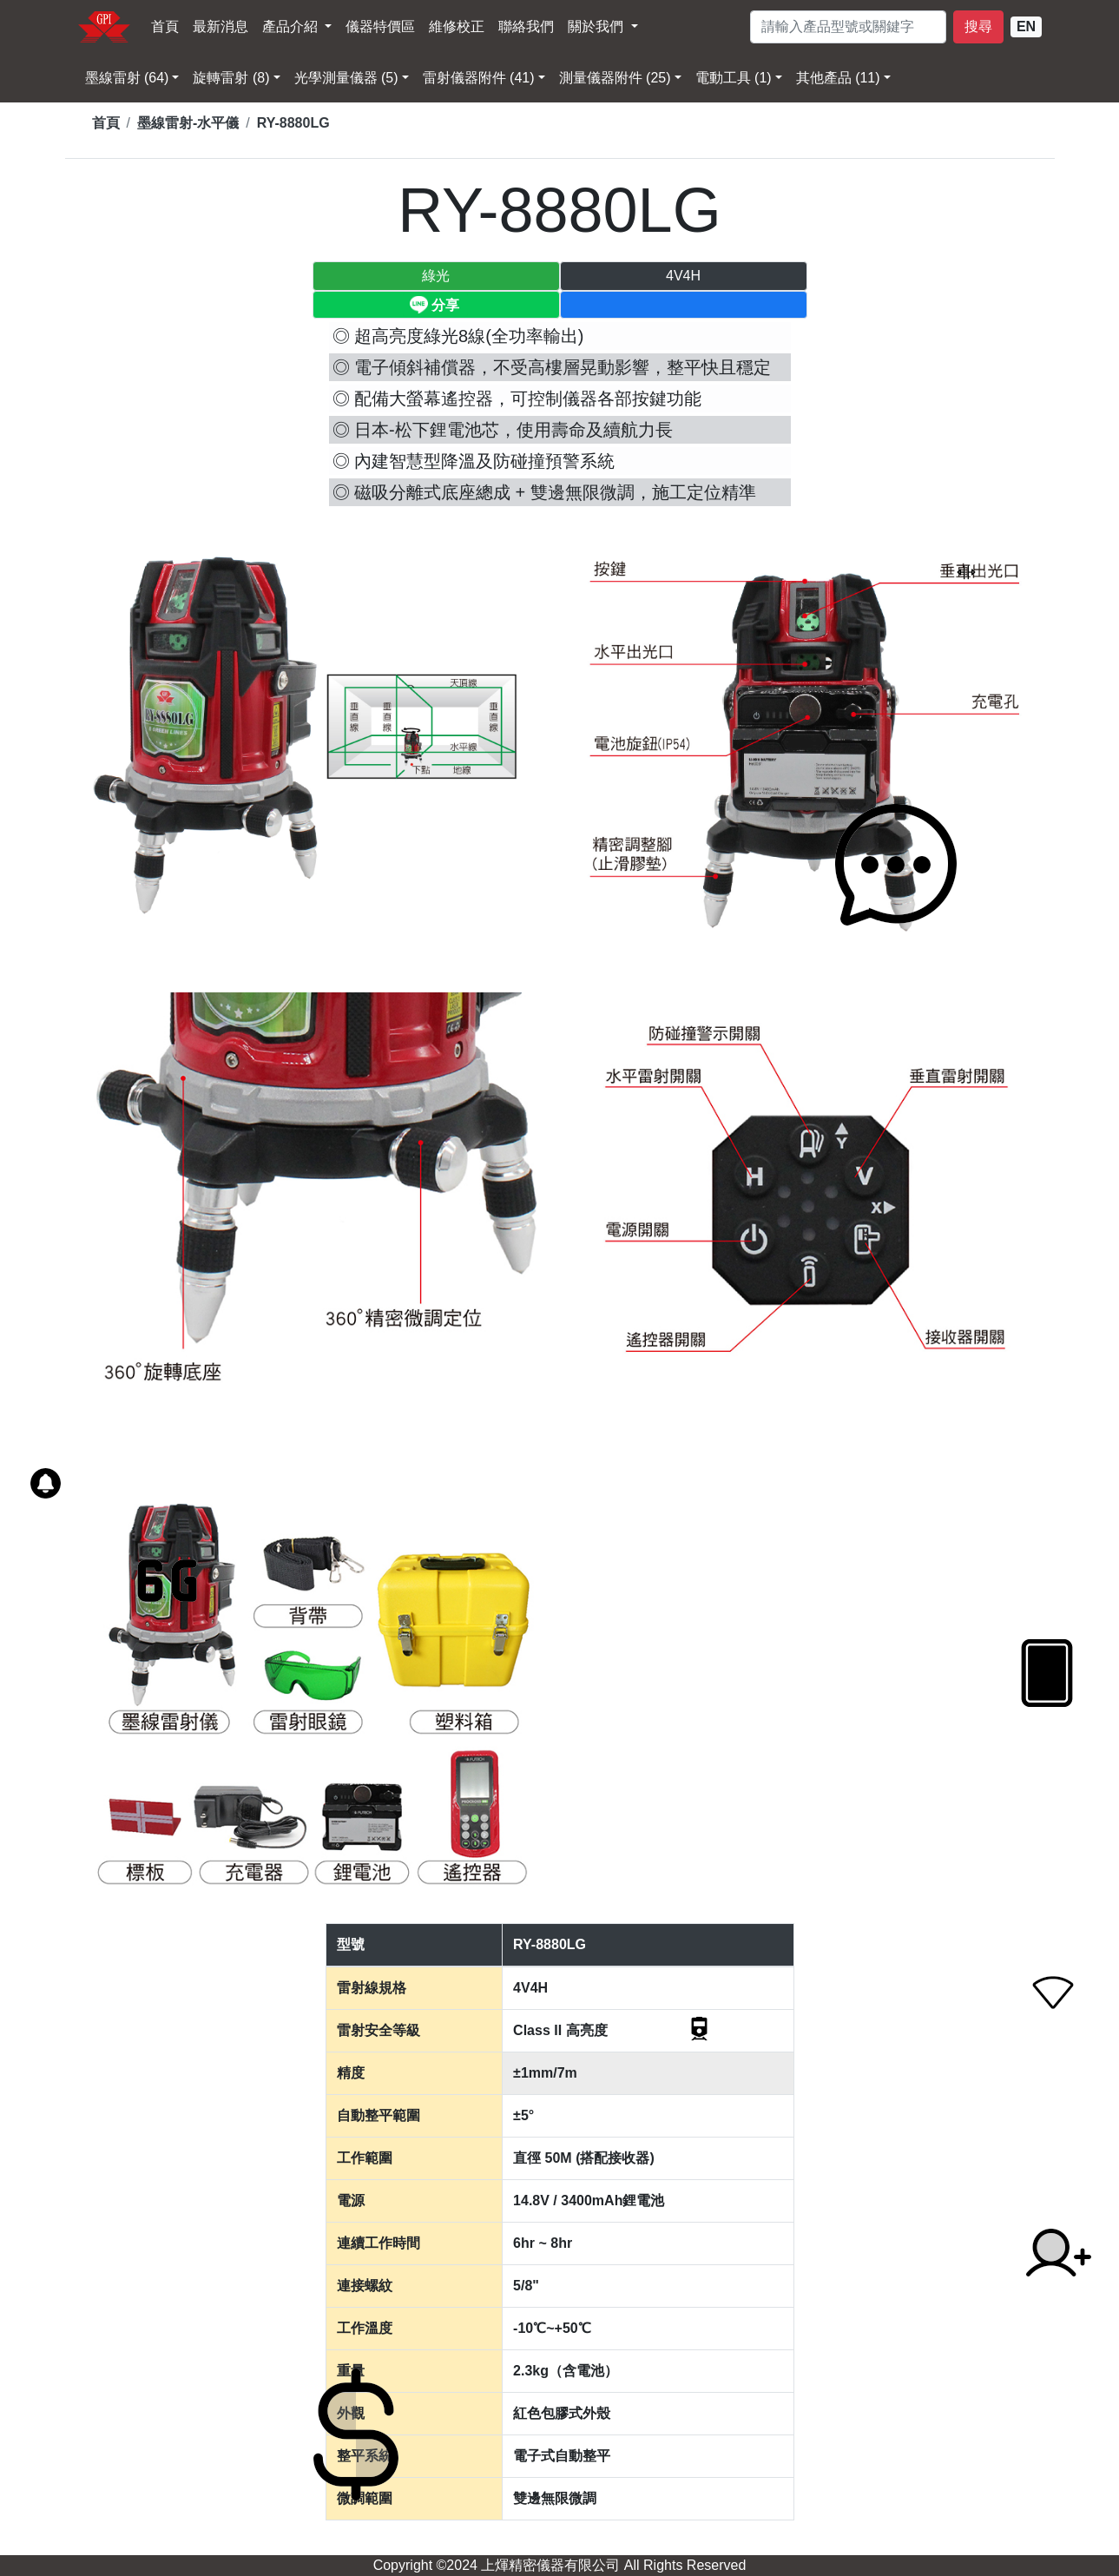 The image size is (1119, 2576). What do you see at coordinates (1053, 1993) in the screenshot?
I see `no wifi signal available` at bounding box center [1053, 1993].